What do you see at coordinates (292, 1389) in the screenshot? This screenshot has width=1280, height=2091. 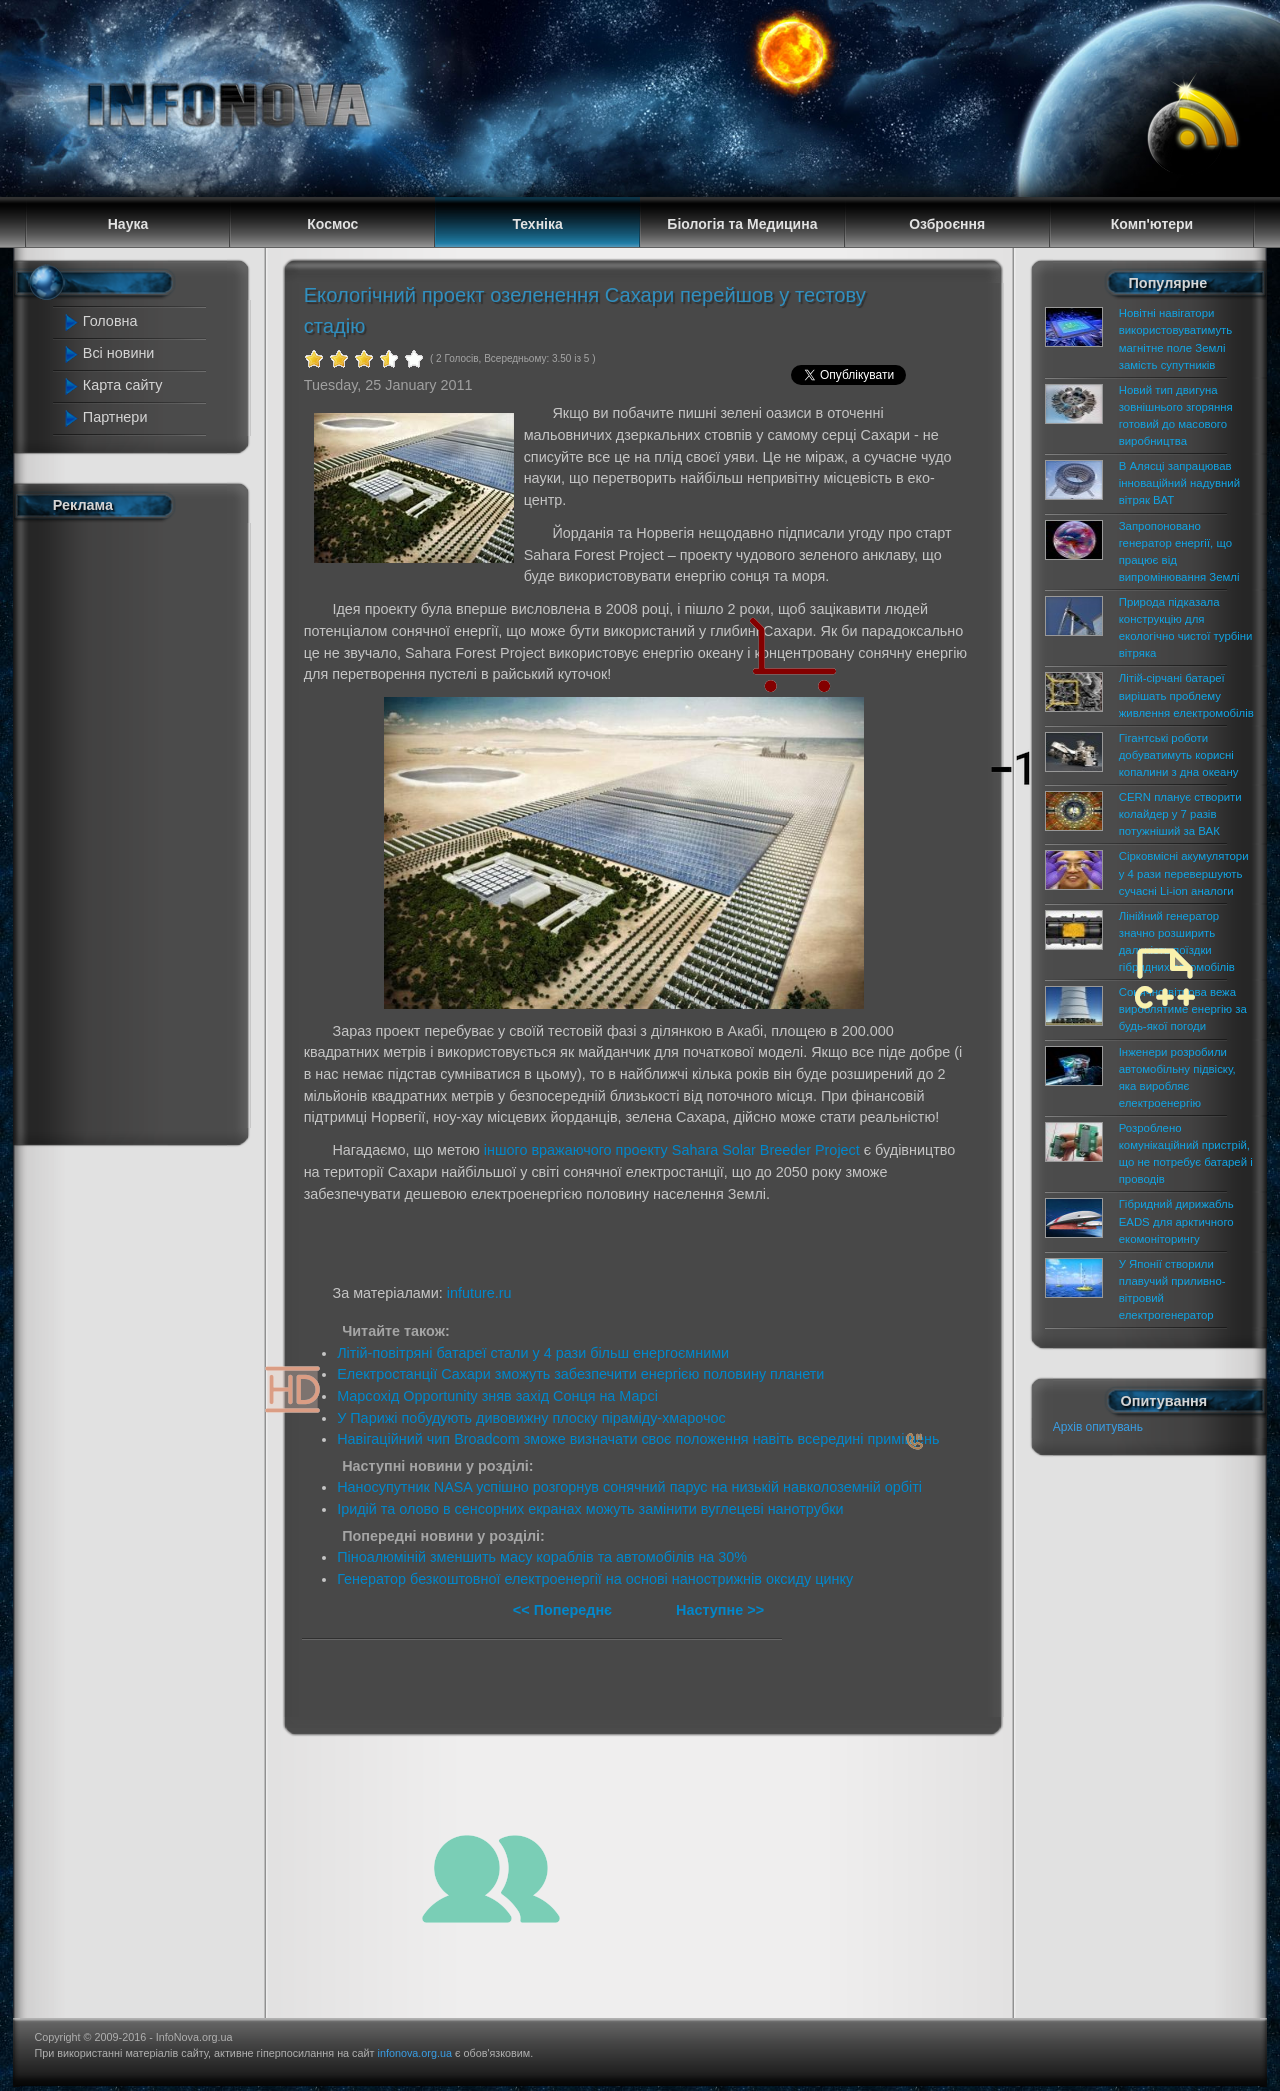 I see `indicates high-definition video quality` at bounding box center [292, 1389].